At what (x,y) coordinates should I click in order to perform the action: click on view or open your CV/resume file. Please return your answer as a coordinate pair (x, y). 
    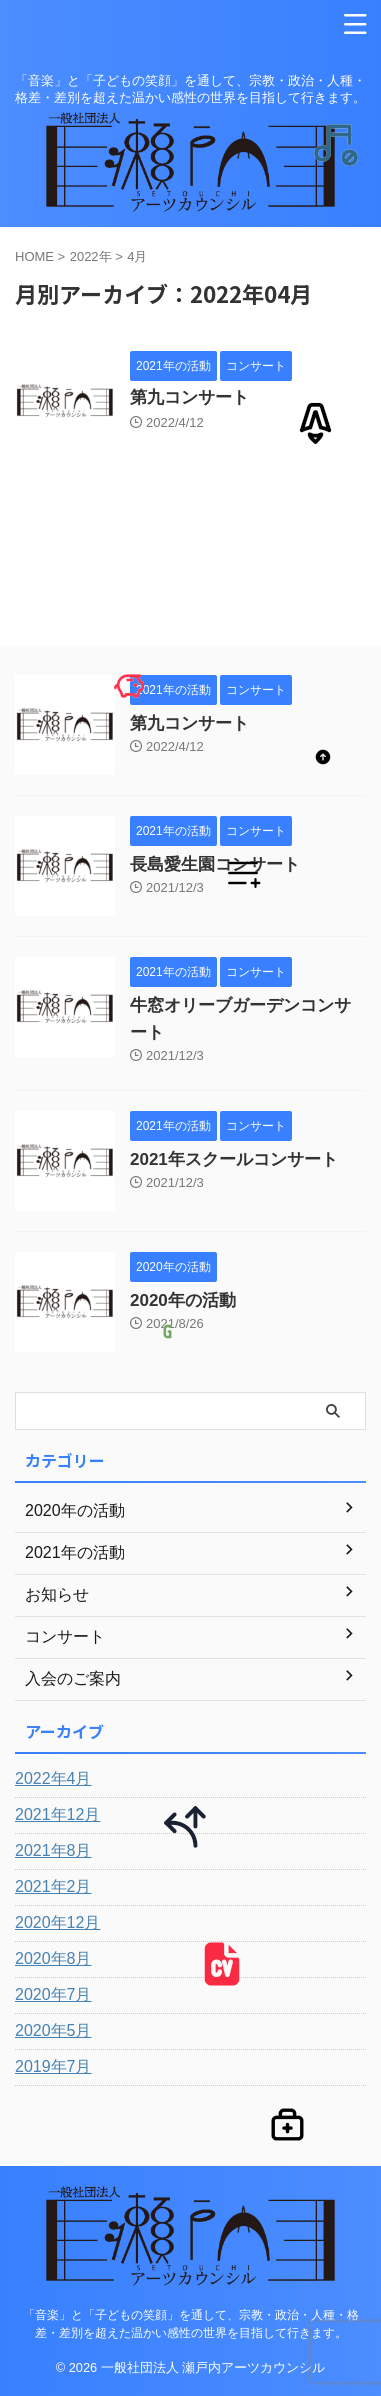
    Looking at the image, I should click on (222, 1964).